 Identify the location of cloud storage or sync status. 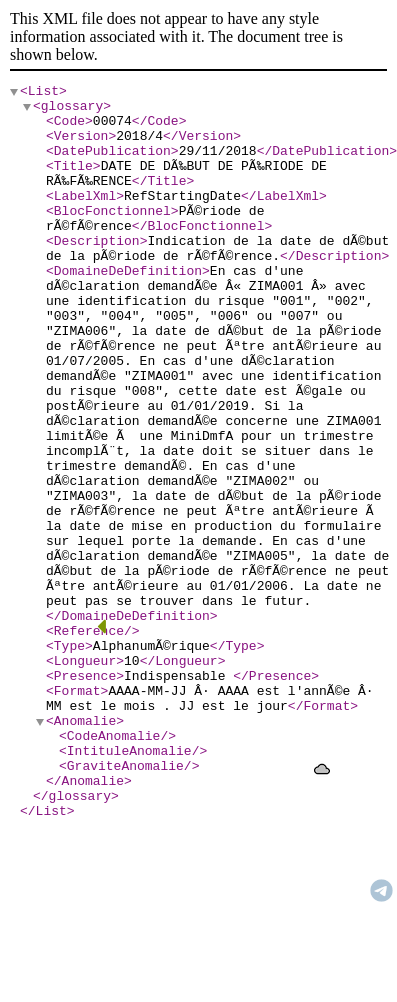
(322, 769).